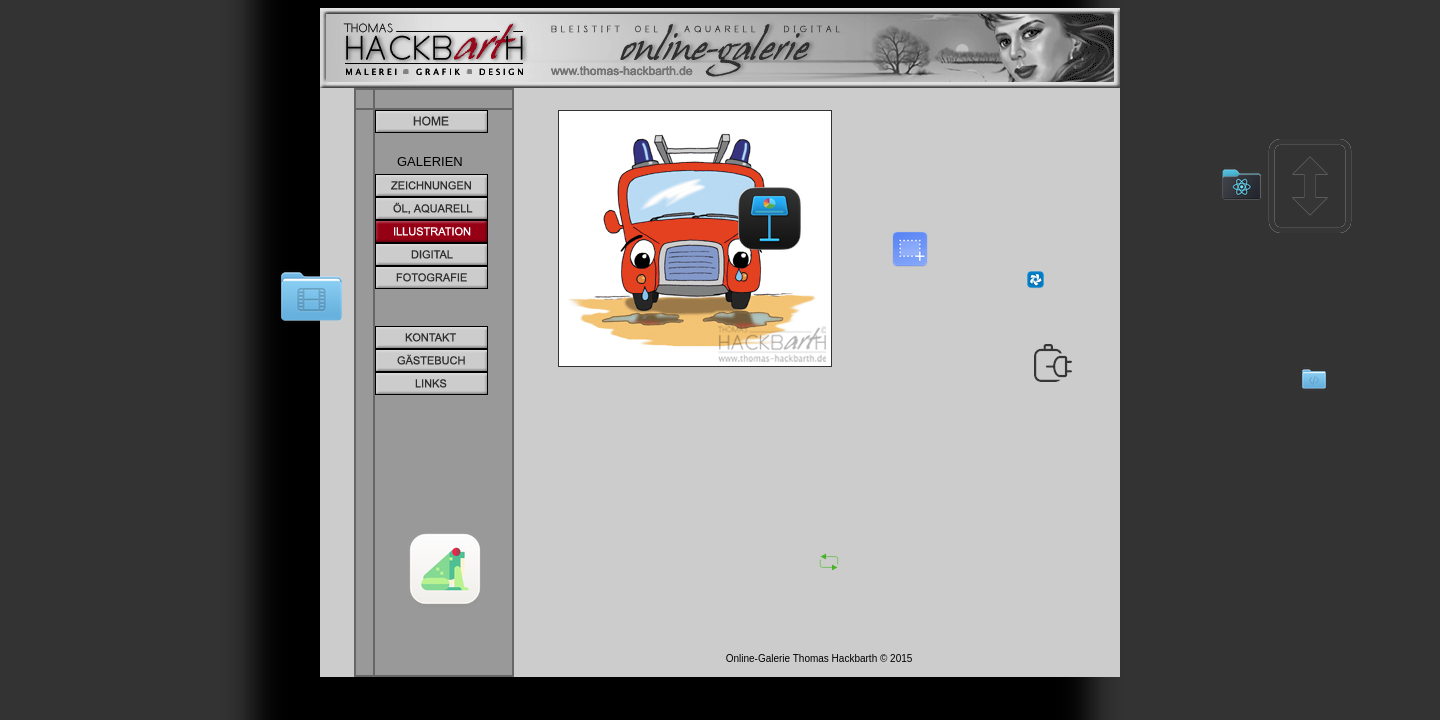  I want to click on sync or refresh email messages, so click(829, 562).